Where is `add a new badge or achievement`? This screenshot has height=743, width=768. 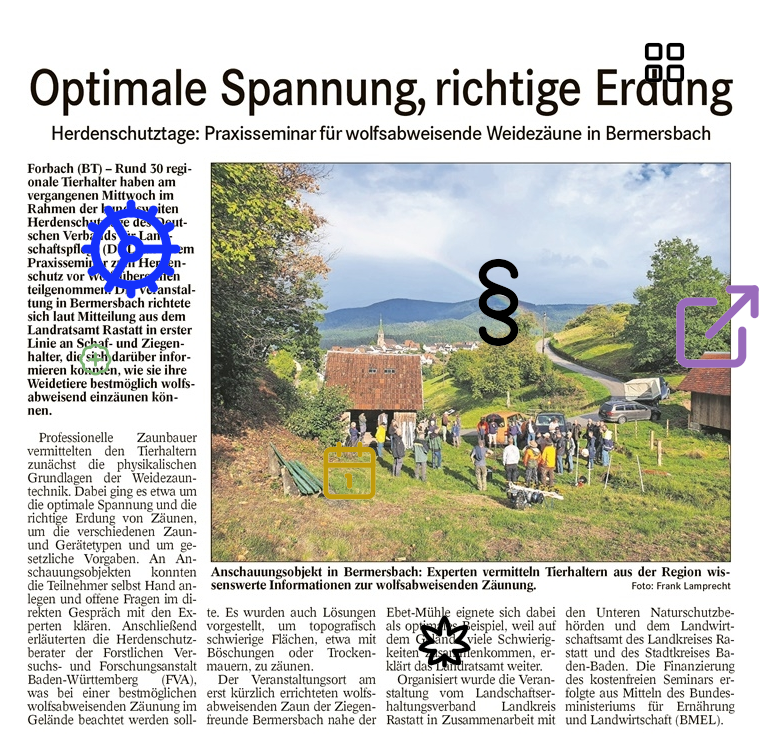
add a new badge or achievement is located at coordinates (95, 359).